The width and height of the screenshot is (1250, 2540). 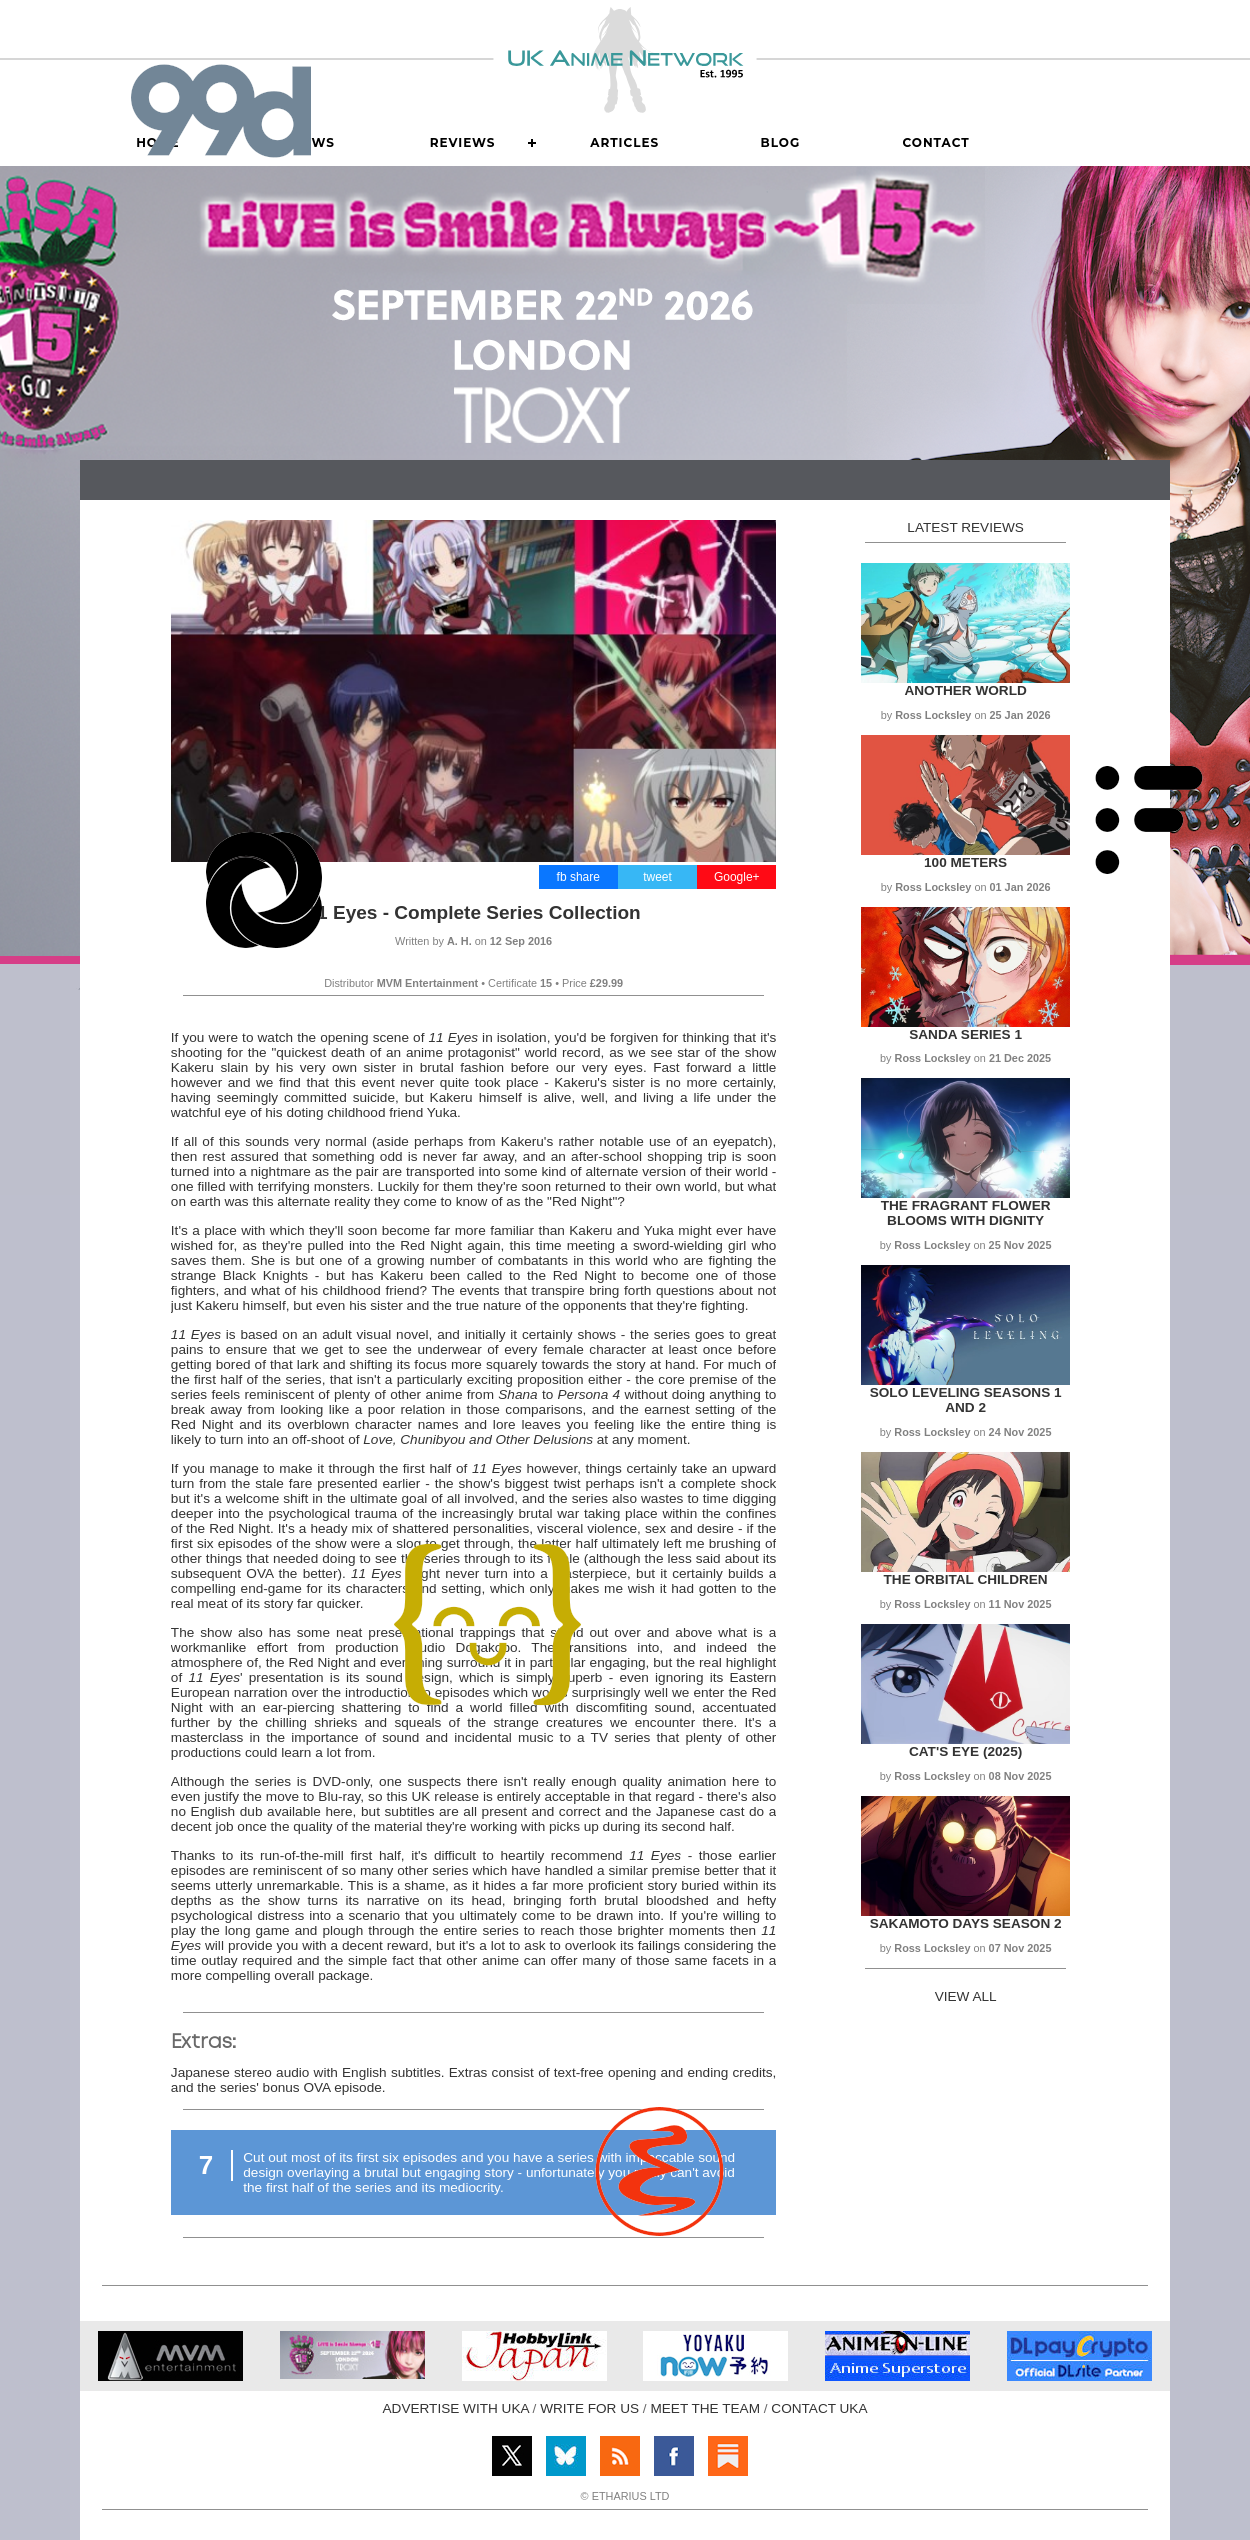 What do you see at coordinates (1149, 820) in the screenshot?
I see `codefactor code review service logo` at bounding box center [1149, 820].